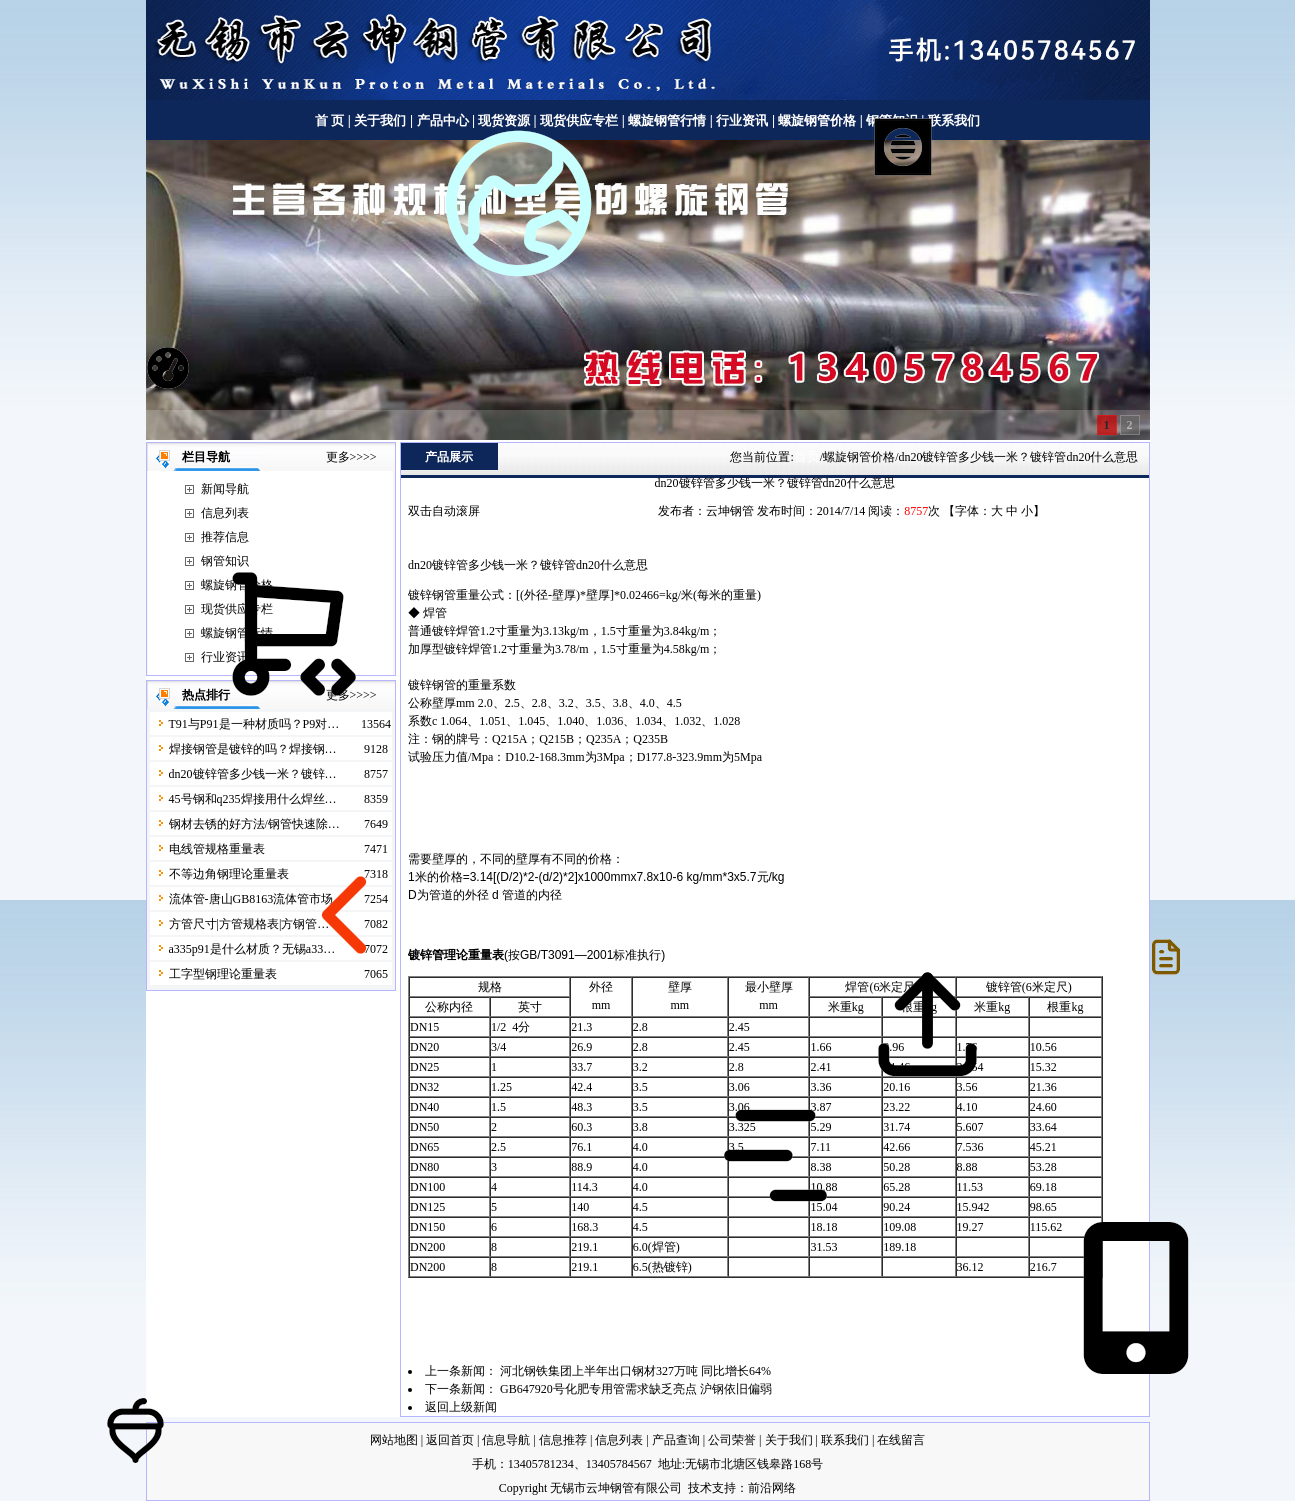 This screenshot has width=1295, height=1501. What do you see at coordinates (518, 203) in the screenshot?
I see `switch to international or global settings` at bounding box center [518, 203].